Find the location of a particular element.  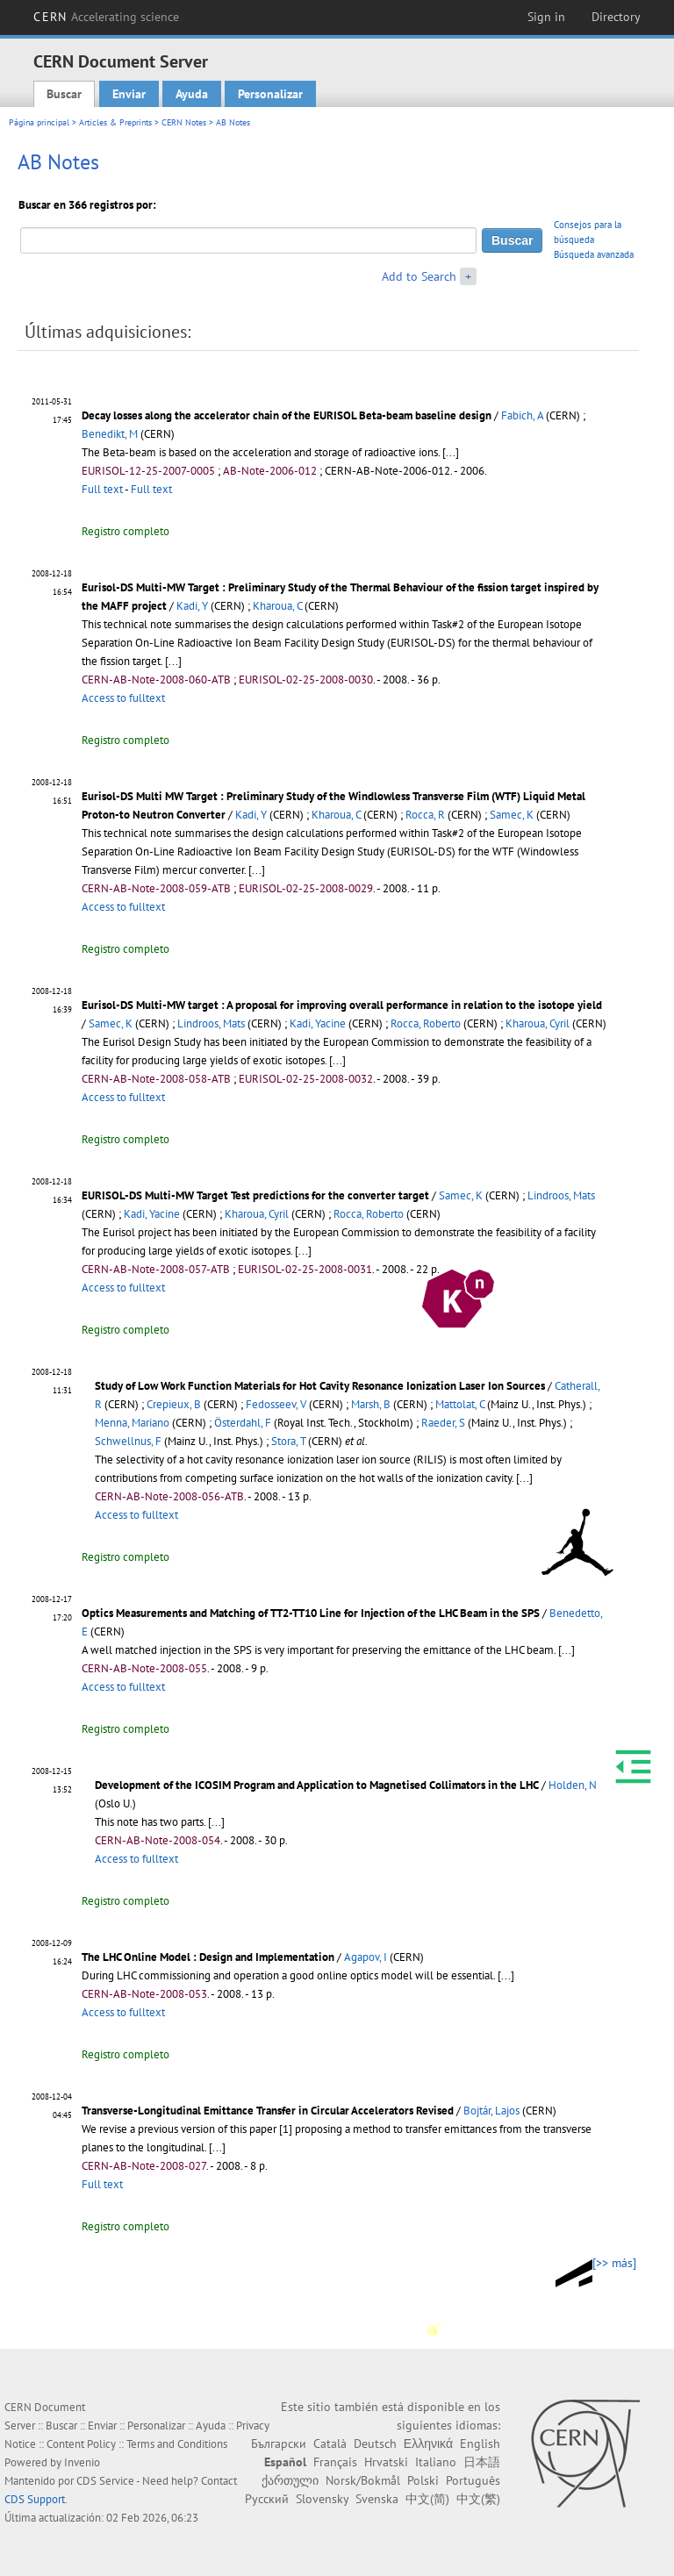

APM Terminals company logo is located at coordinates (574, 2273).